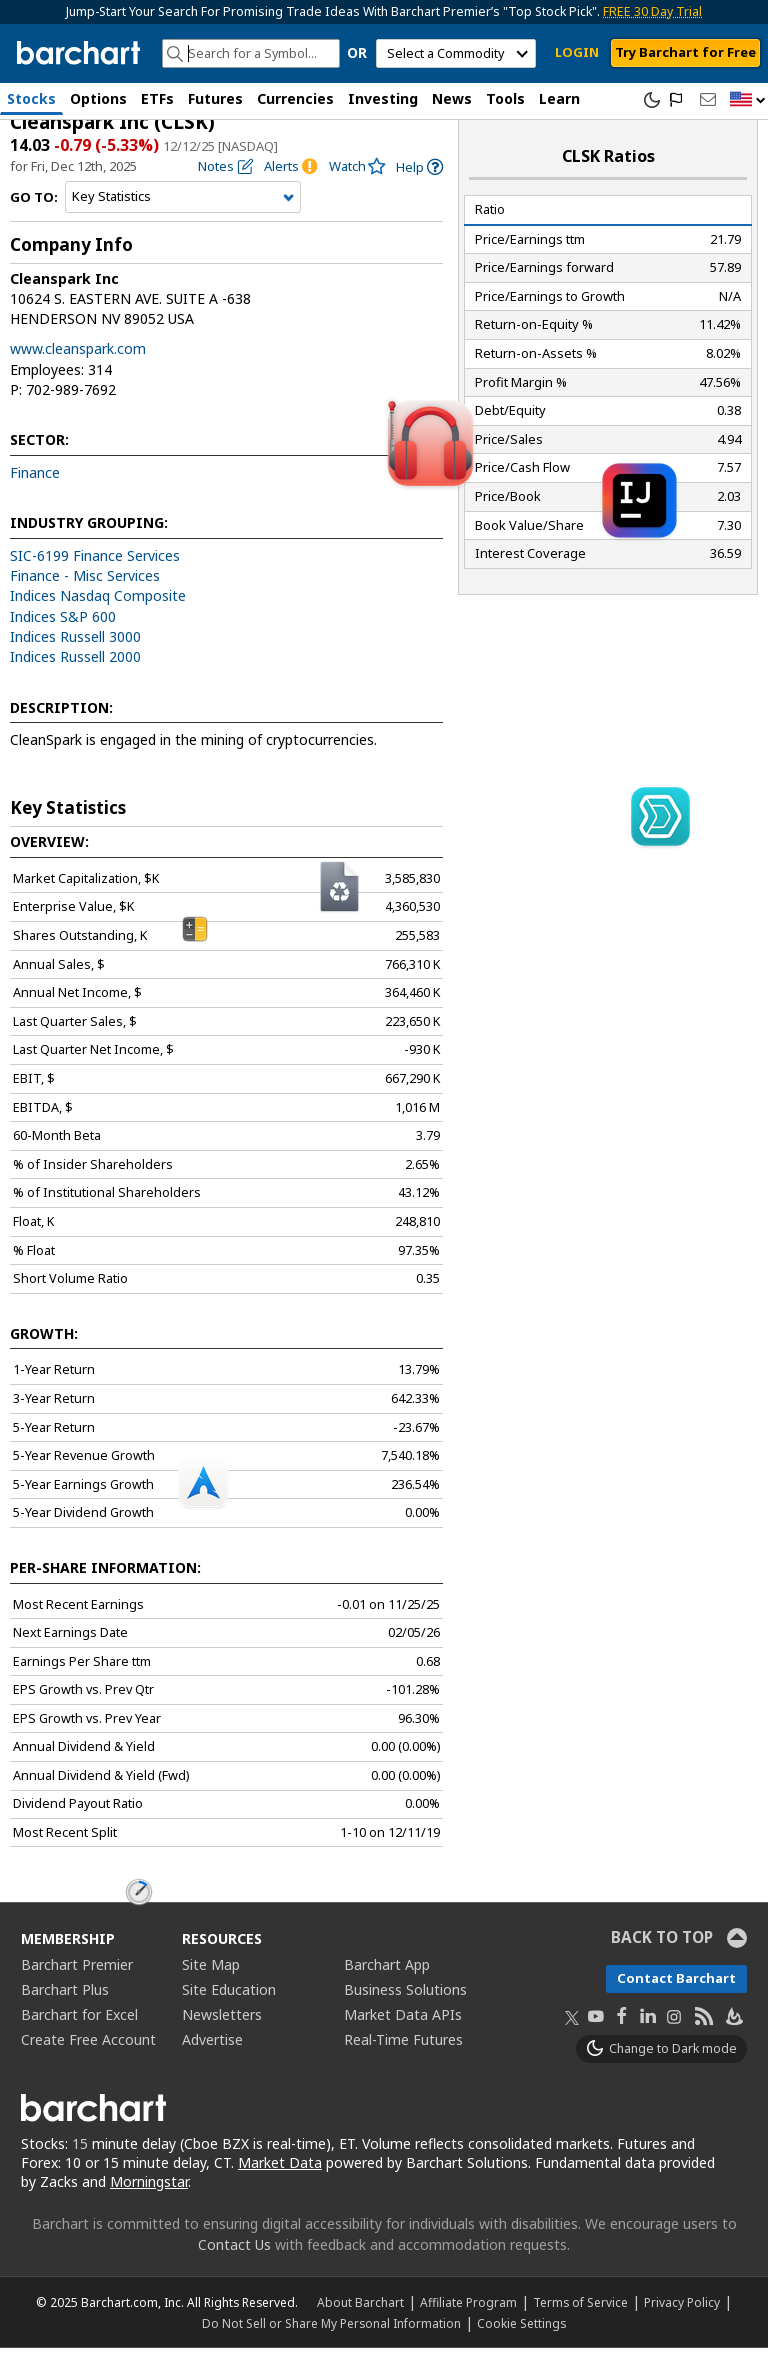  I want to click on open sysprof system profiler, so click(139, 1892).